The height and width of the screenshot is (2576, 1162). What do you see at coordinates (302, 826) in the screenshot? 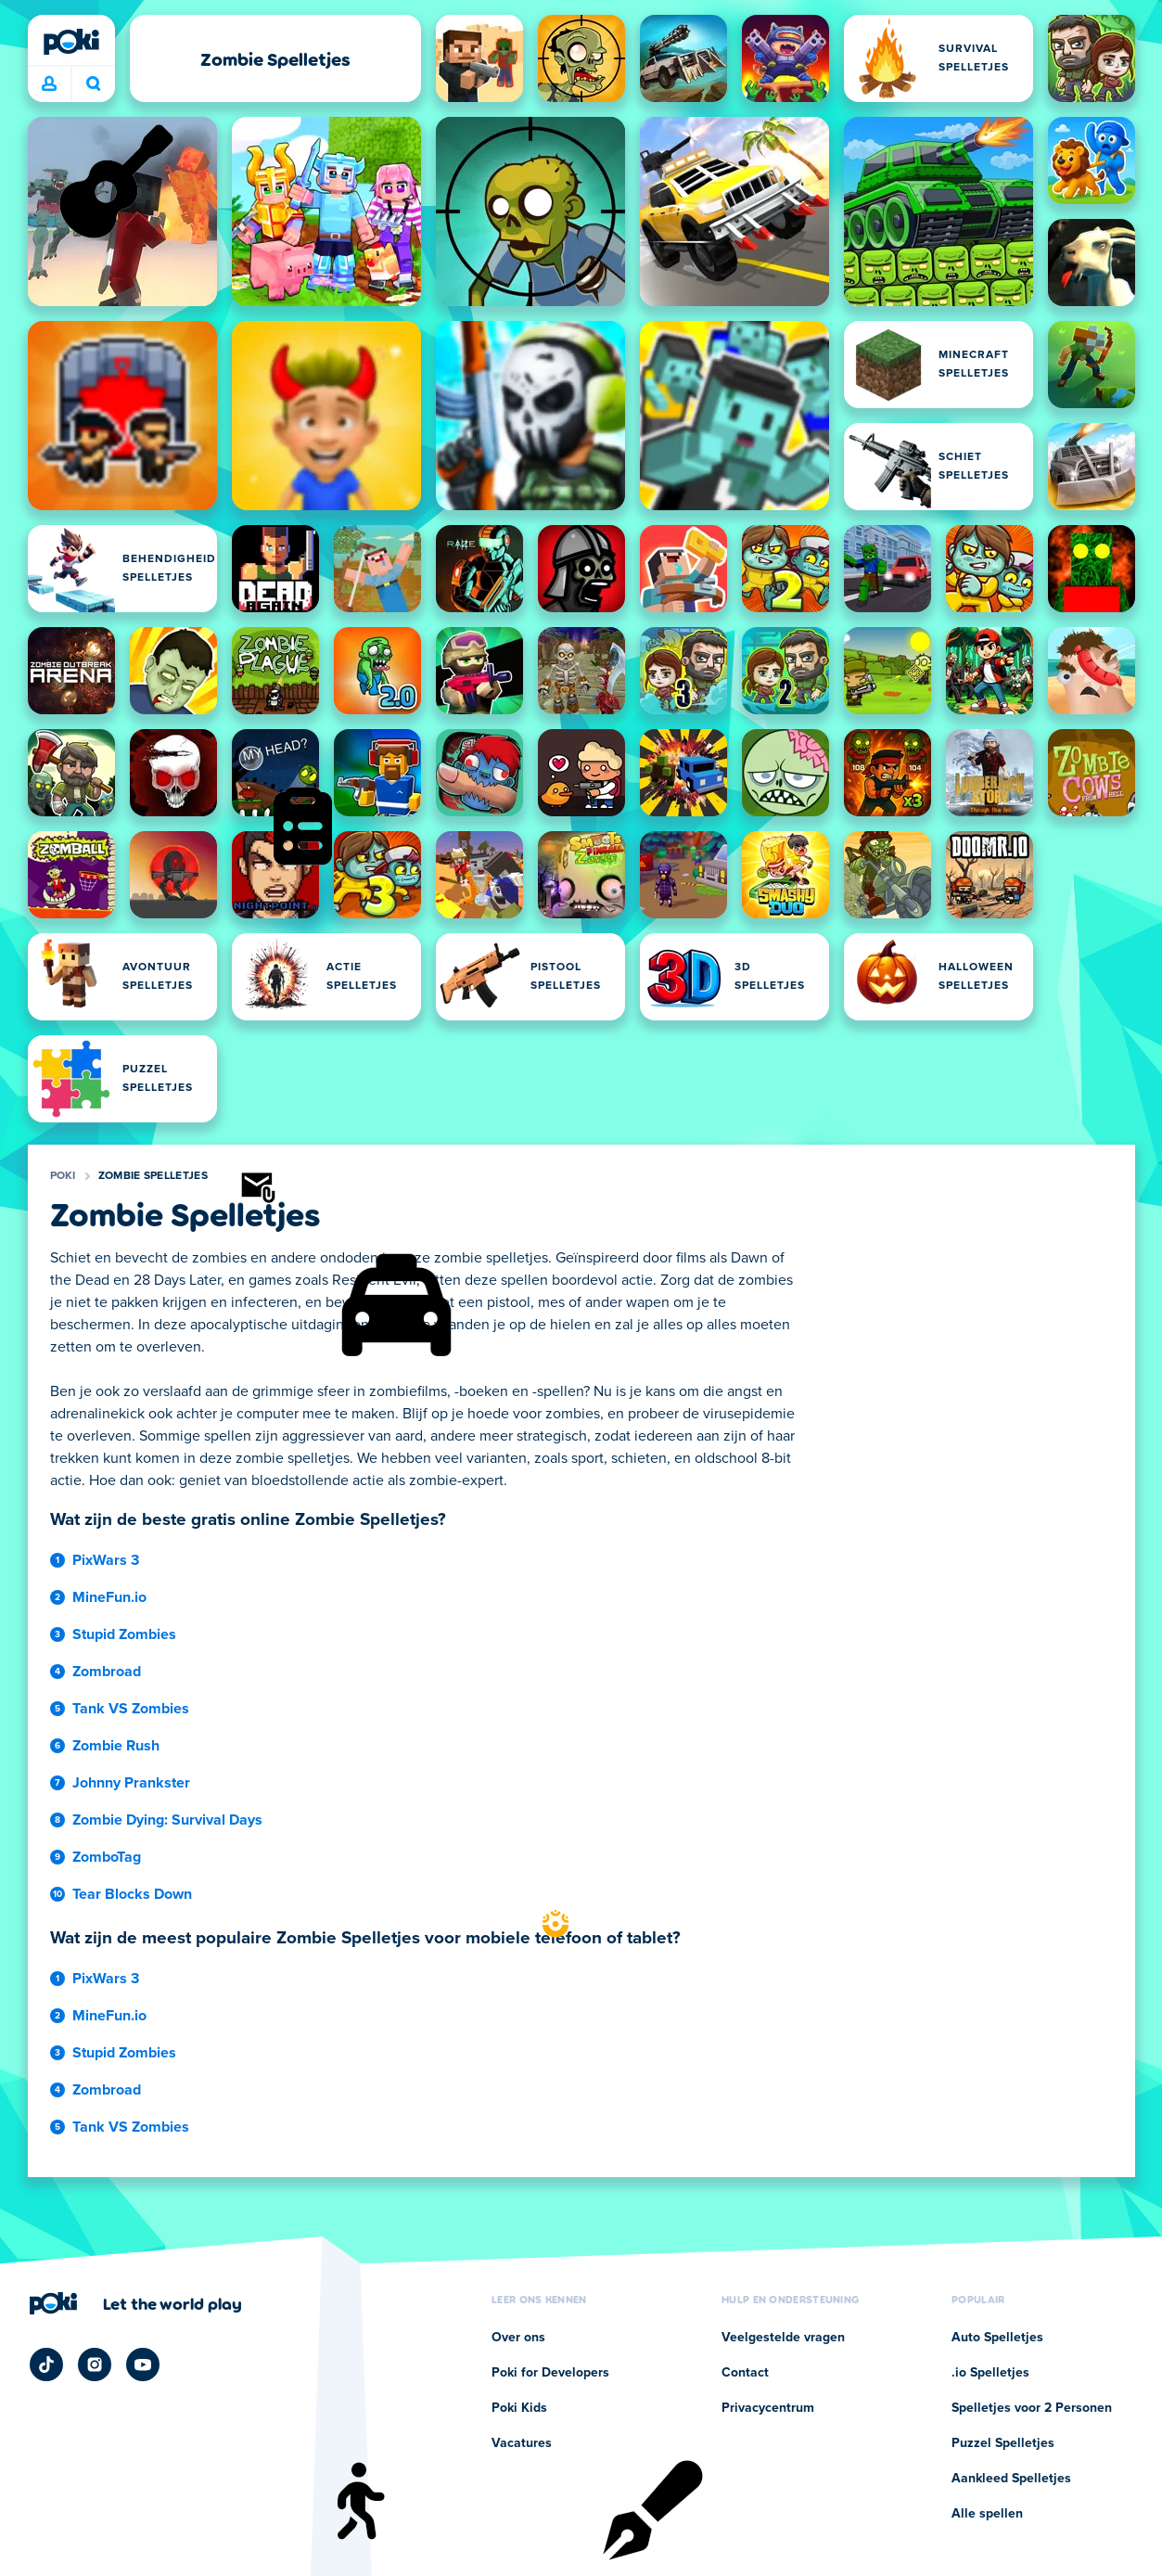
I see `view checklist or task list` at bounding box center [302, 826].